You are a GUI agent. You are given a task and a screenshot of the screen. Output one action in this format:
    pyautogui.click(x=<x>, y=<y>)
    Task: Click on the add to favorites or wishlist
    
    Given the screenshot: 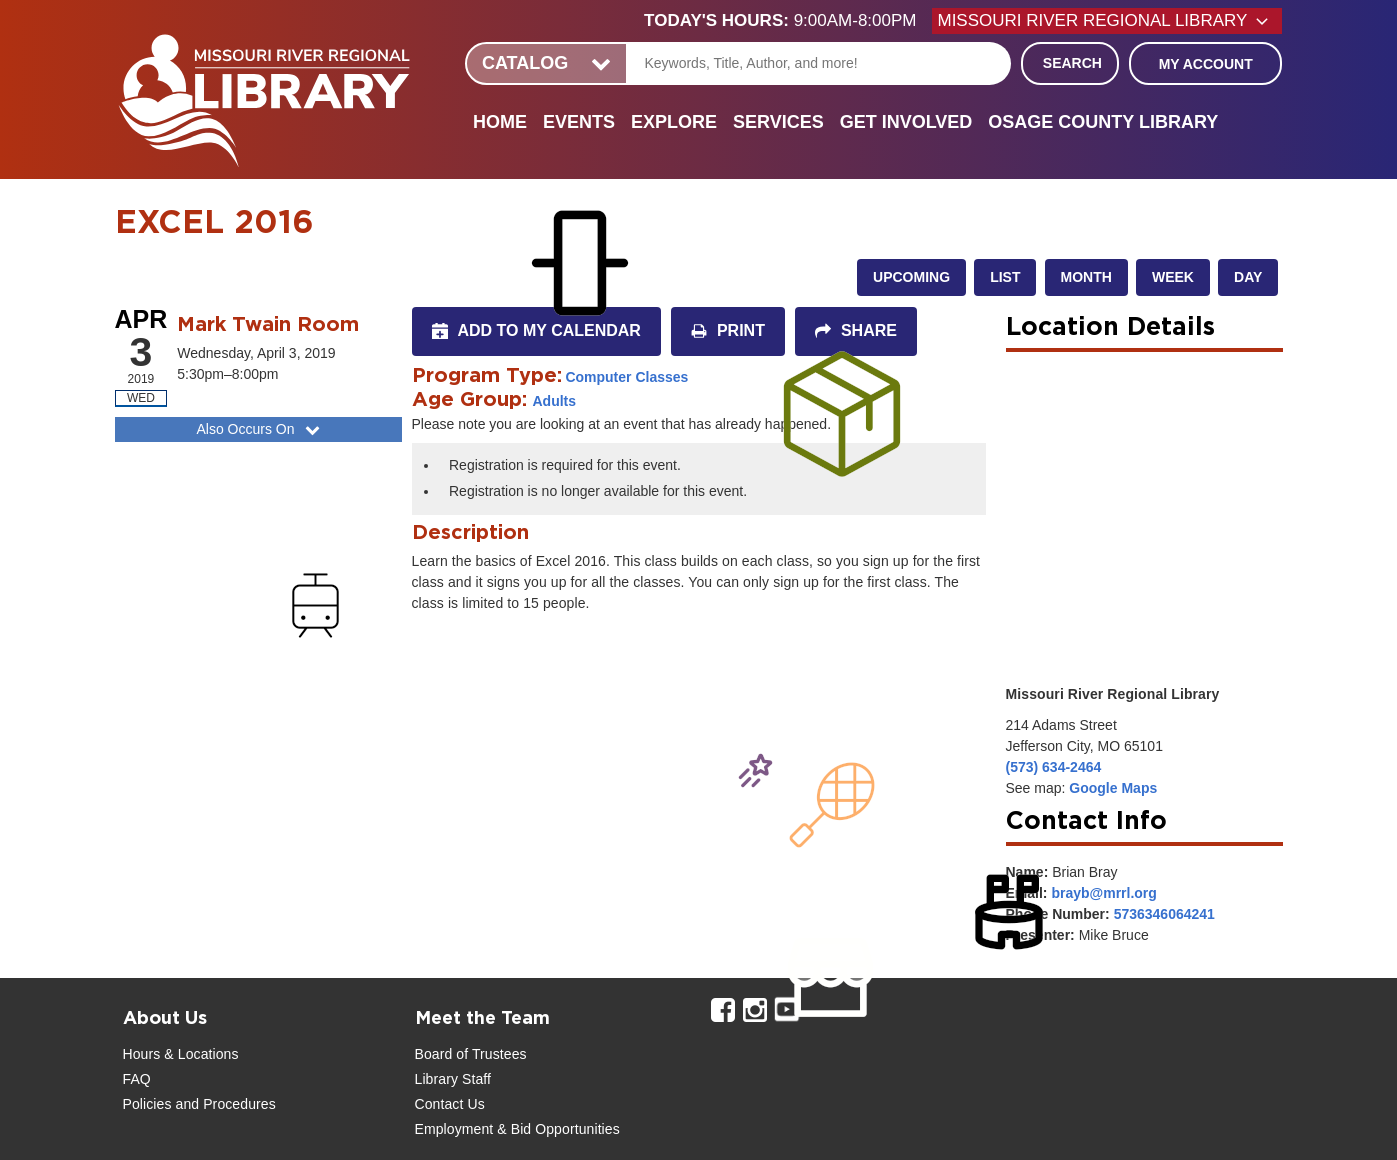 What is the action you would take?
    pyautogui.click(x=755, y=770)
    